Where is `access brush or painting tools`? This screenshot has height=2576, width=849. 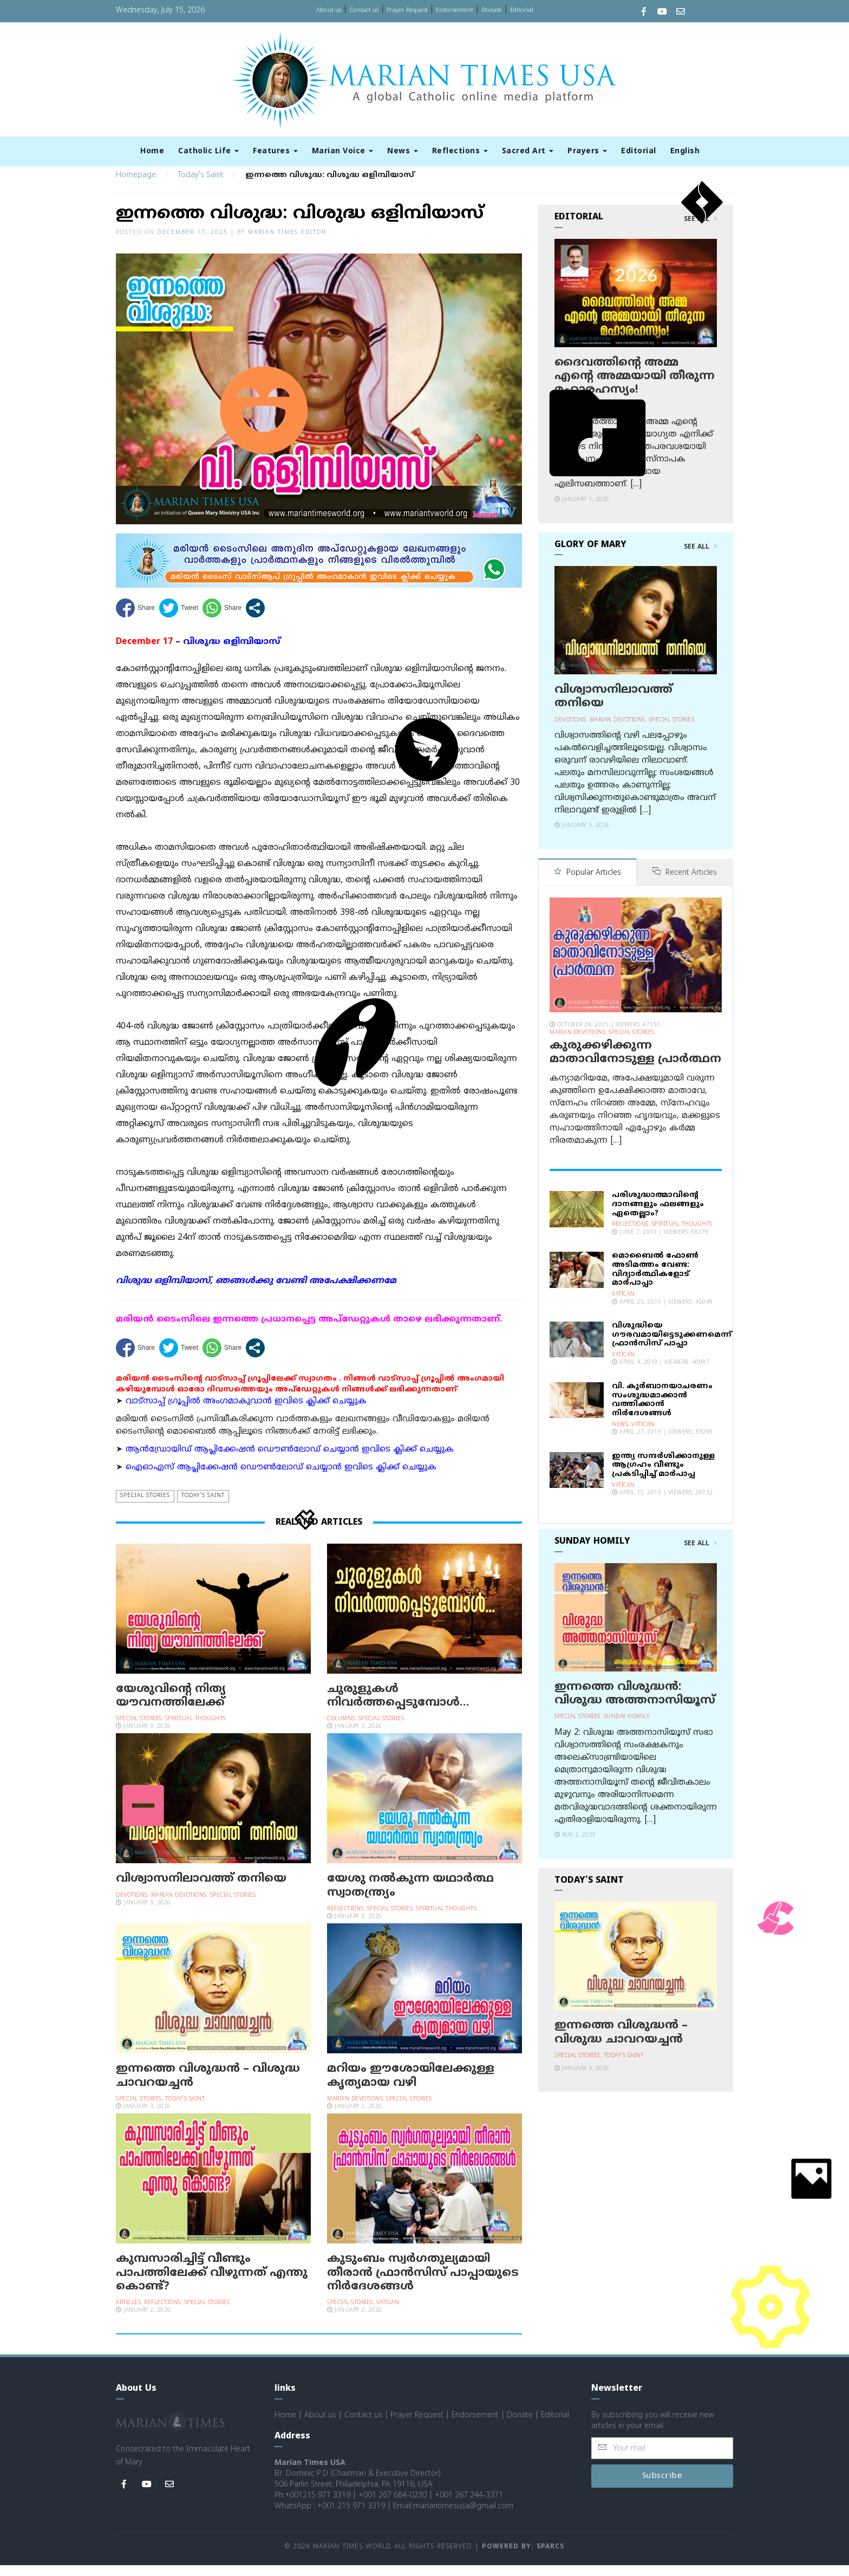 access brush or painting tools is located at coordinates (305, 1519).